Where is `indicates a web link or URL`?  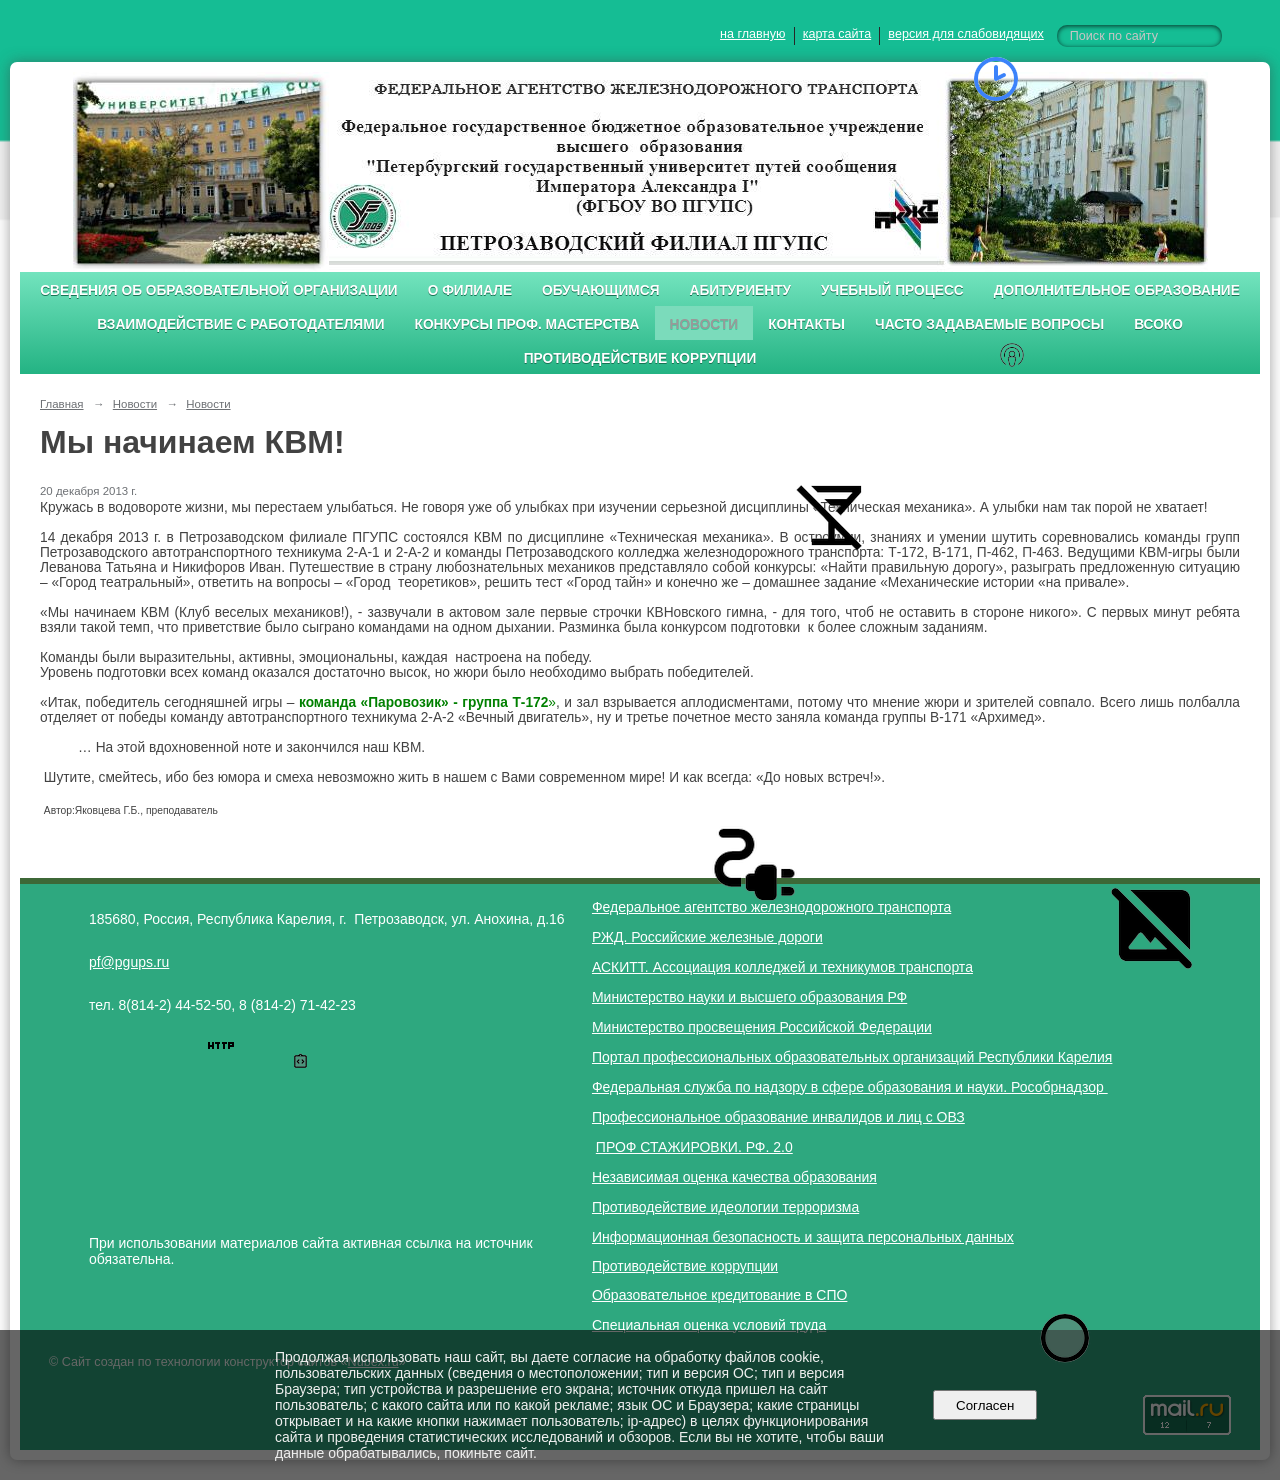
indicates a web link or URL is located at coordinates (221, 1046).